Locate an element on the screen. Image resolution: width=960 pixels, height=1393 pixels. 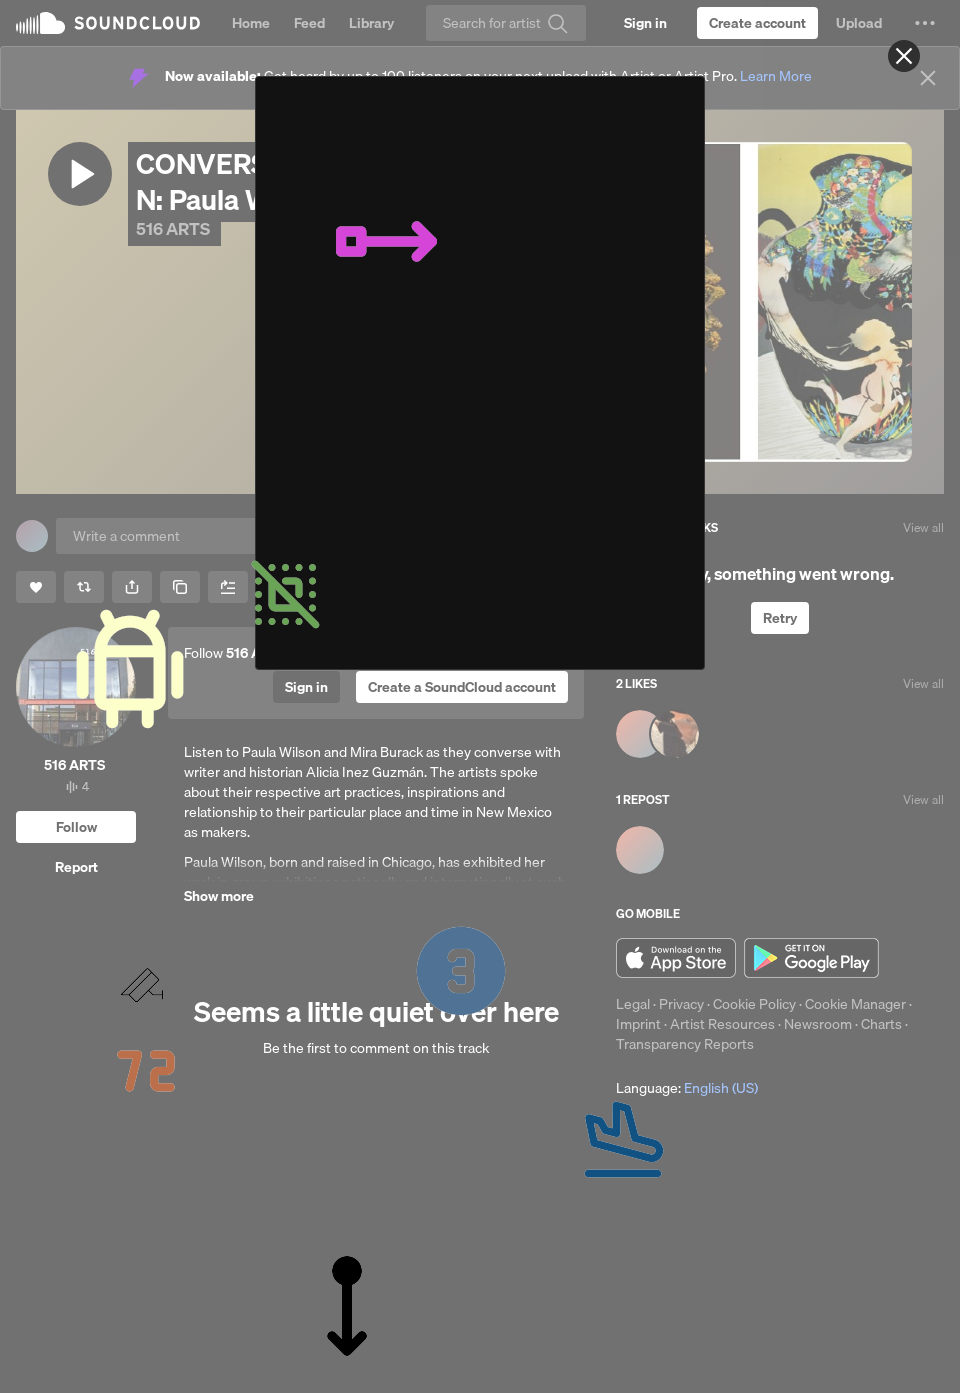
step 3 in a multi-step process or wizard is located at coordinates (461, 971).